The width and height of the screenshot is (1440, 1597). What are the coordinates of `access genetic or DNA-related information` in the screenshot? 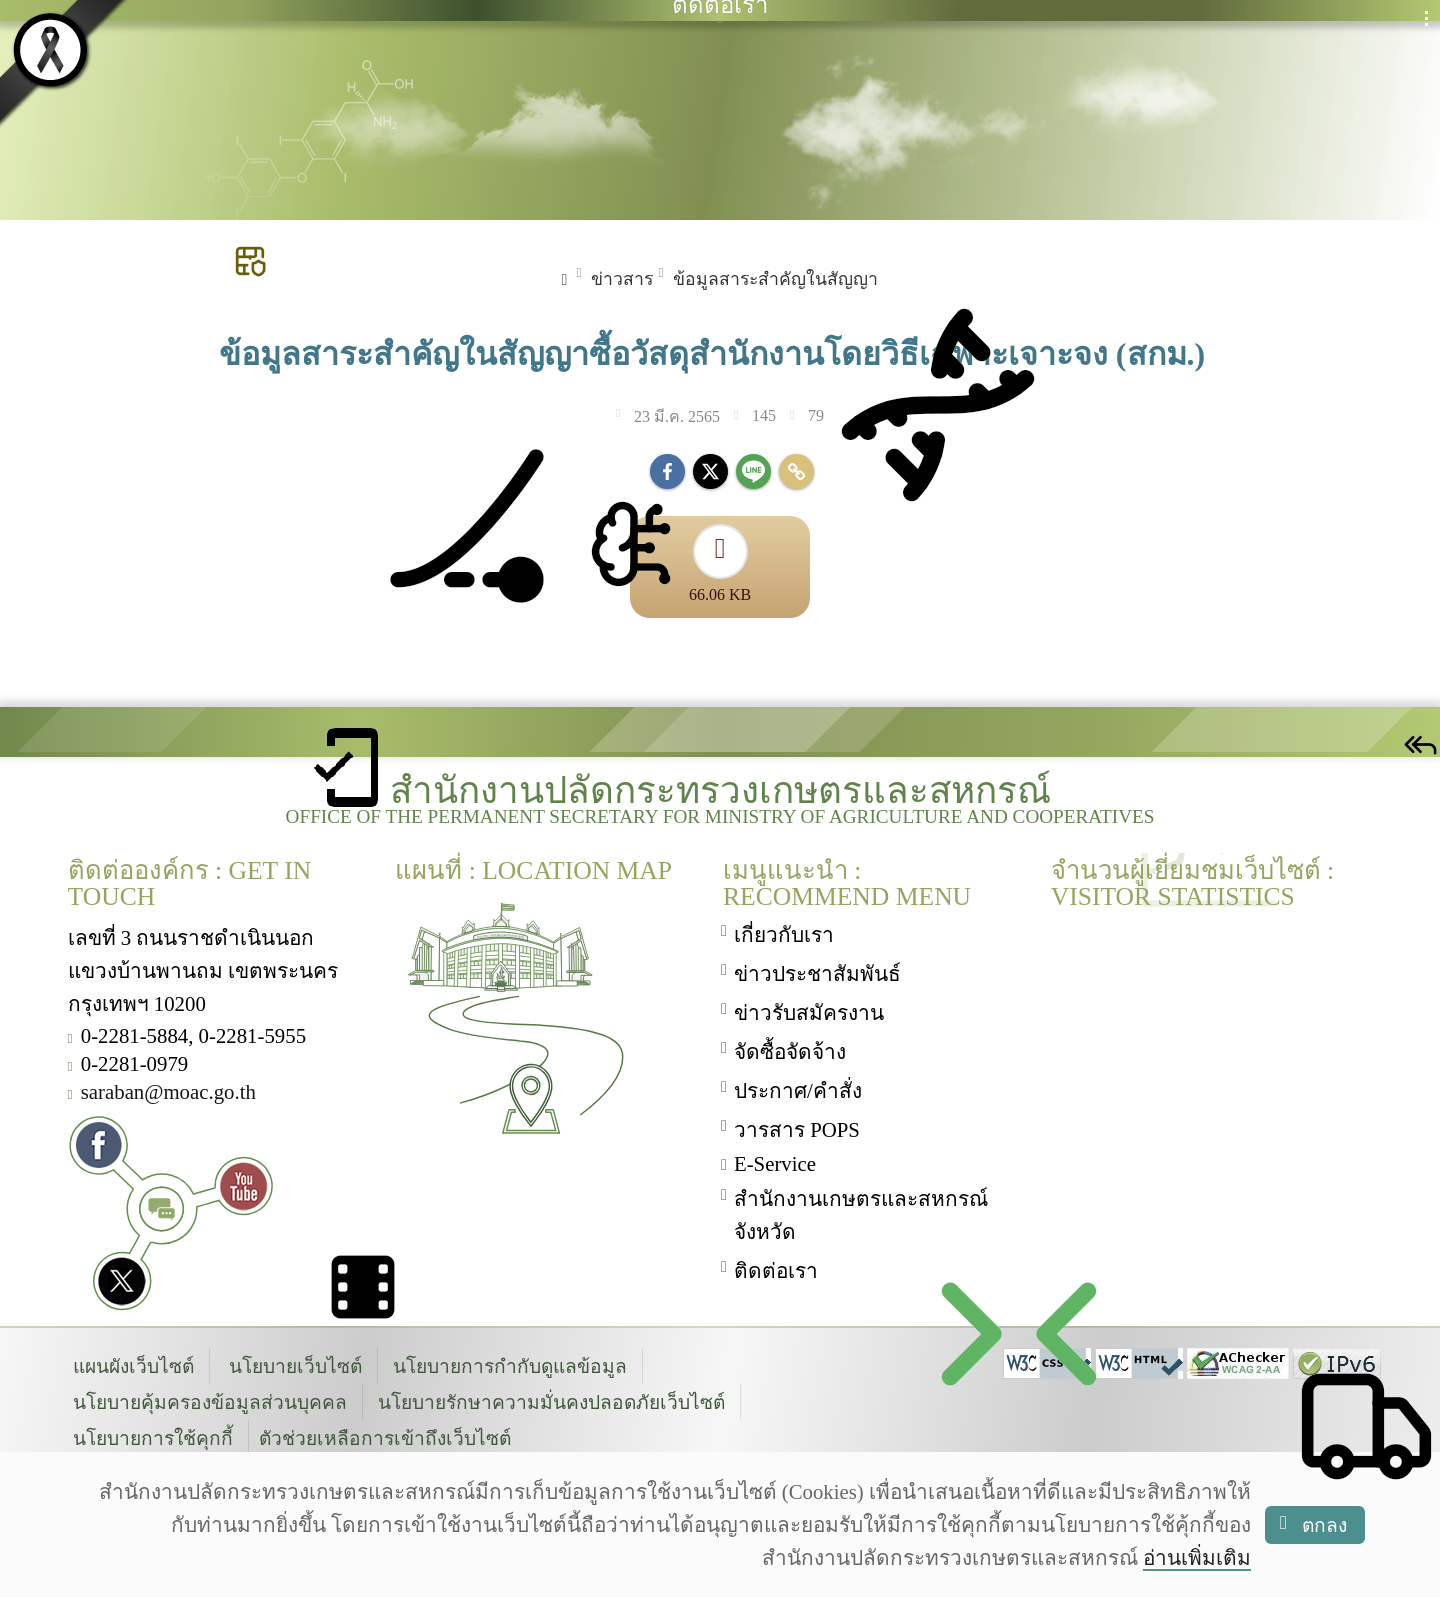 It's located at (938, 405).